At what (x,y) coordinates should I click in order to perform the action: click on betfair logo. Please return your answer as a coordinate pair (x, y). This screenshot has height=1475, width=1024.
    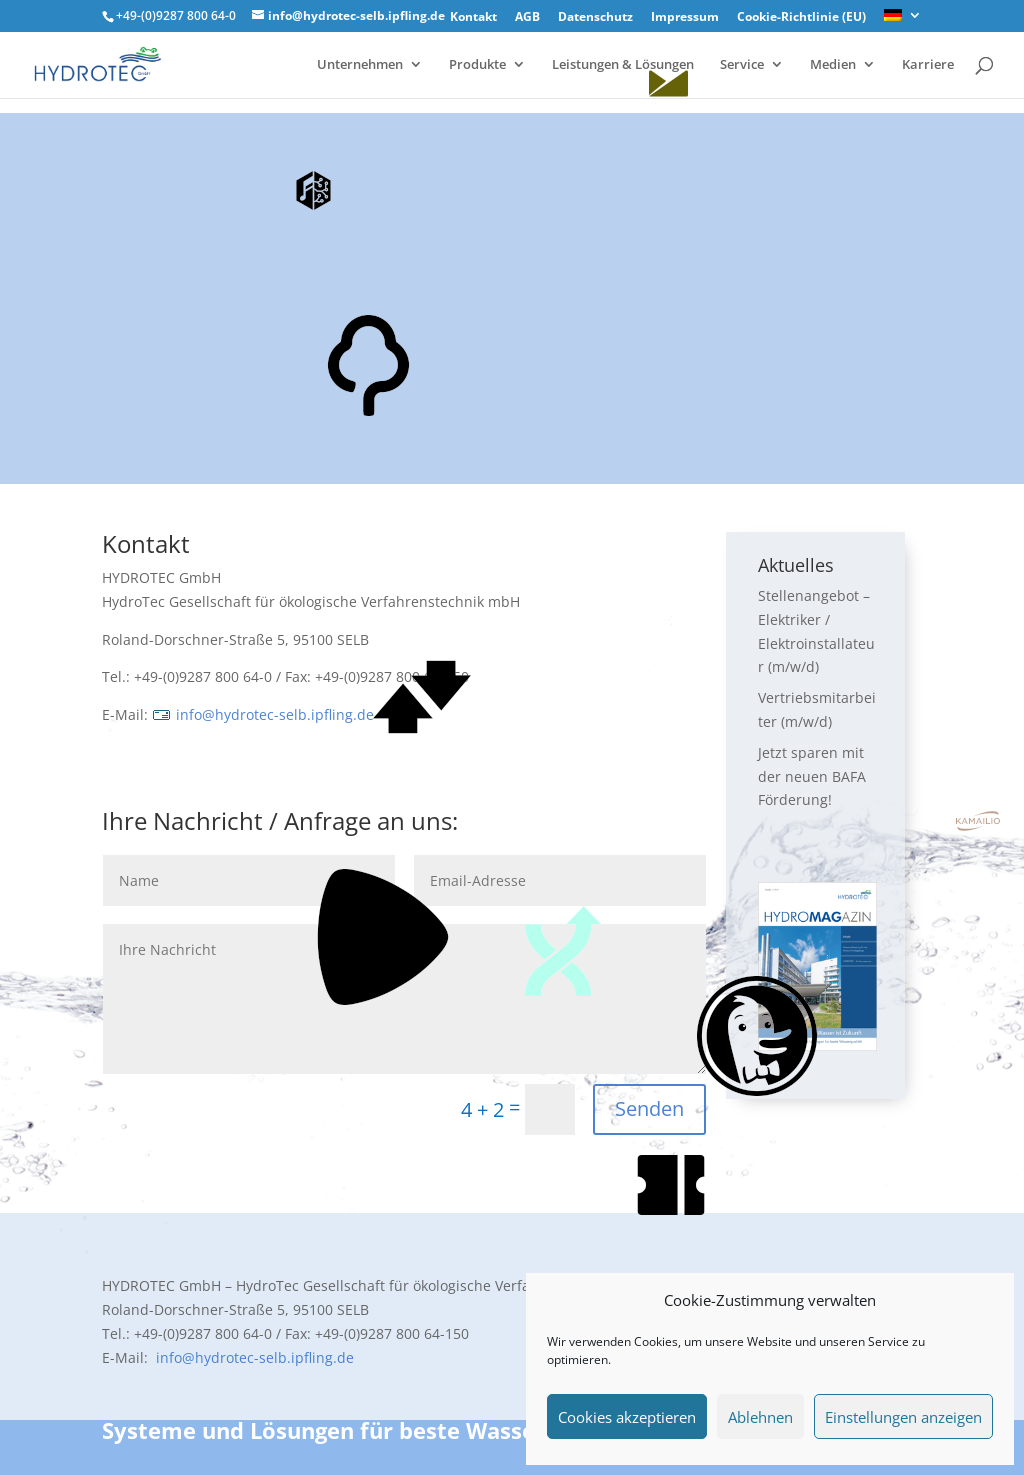
    Looking at the image, I should click on (422, 697).